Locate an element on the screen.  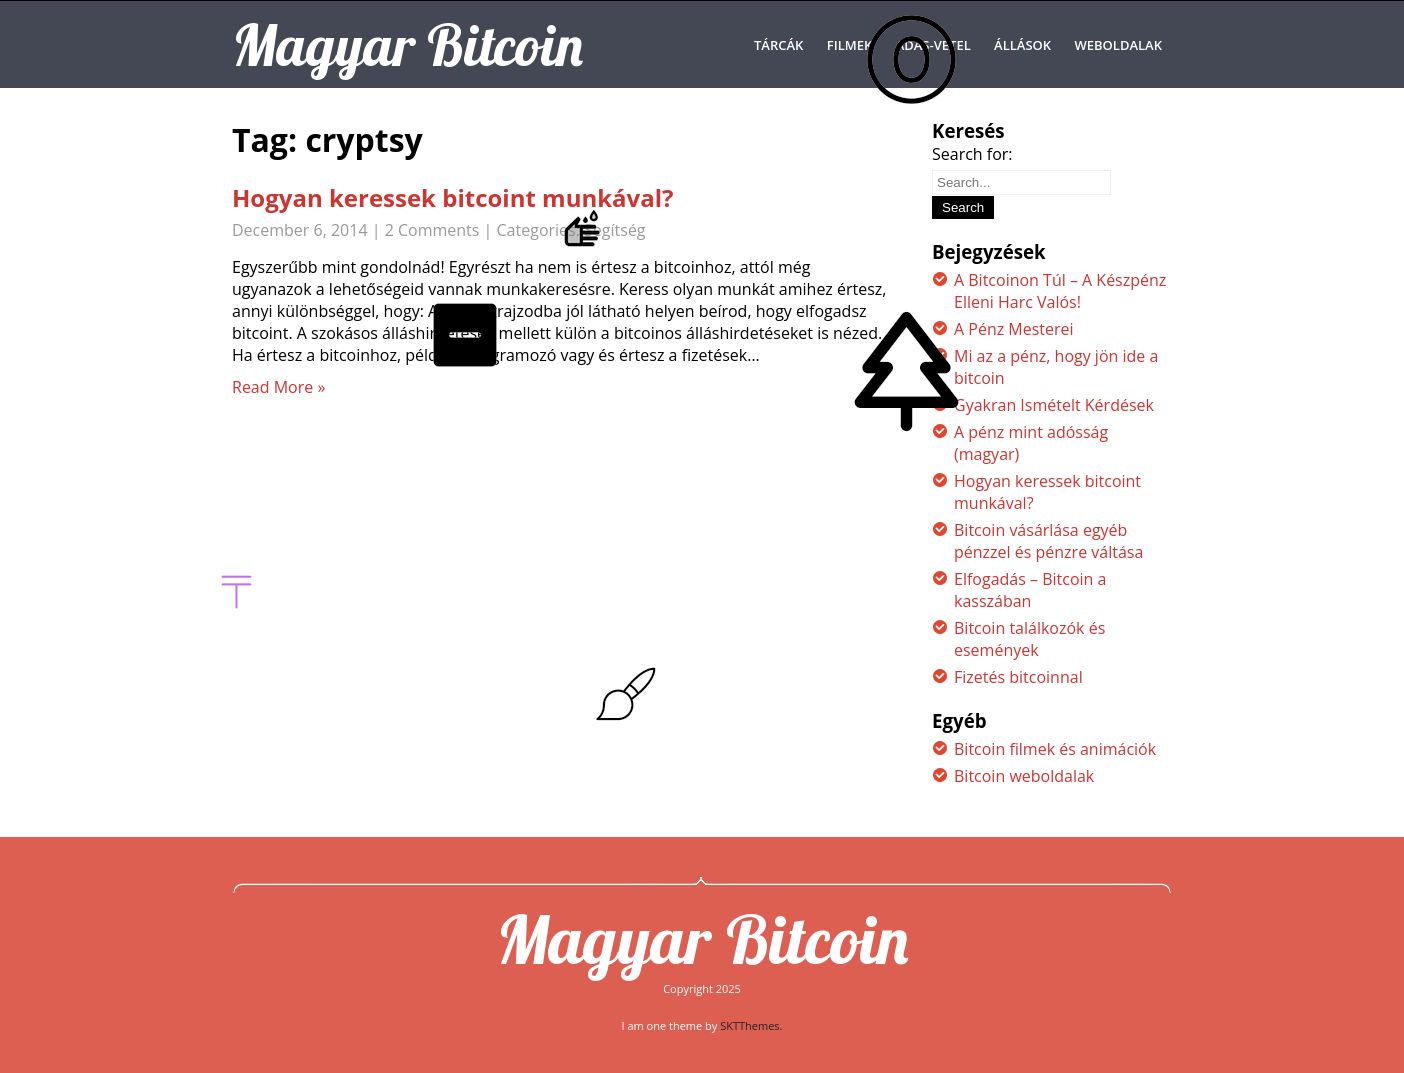
collapse or minimize a section is located at coordinates (465, 335).